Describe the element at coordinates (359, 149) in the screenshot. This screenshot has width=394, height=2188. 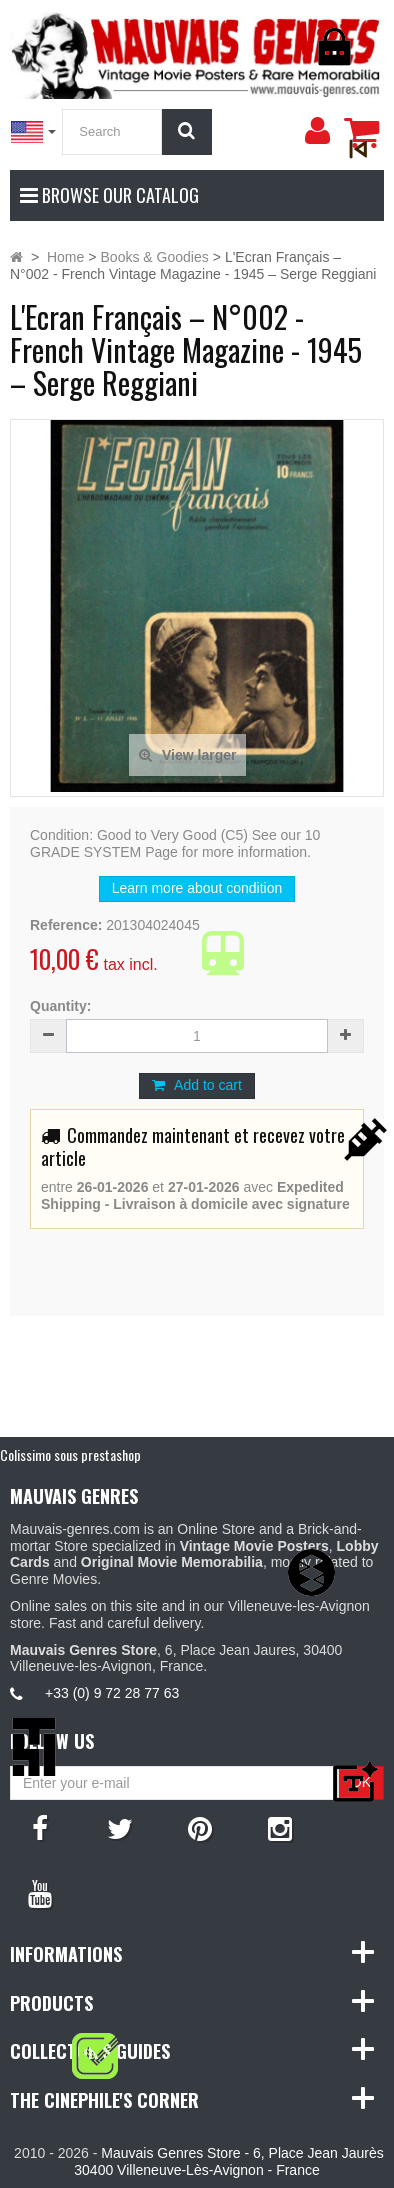
I see `skip to previous track` at that location.